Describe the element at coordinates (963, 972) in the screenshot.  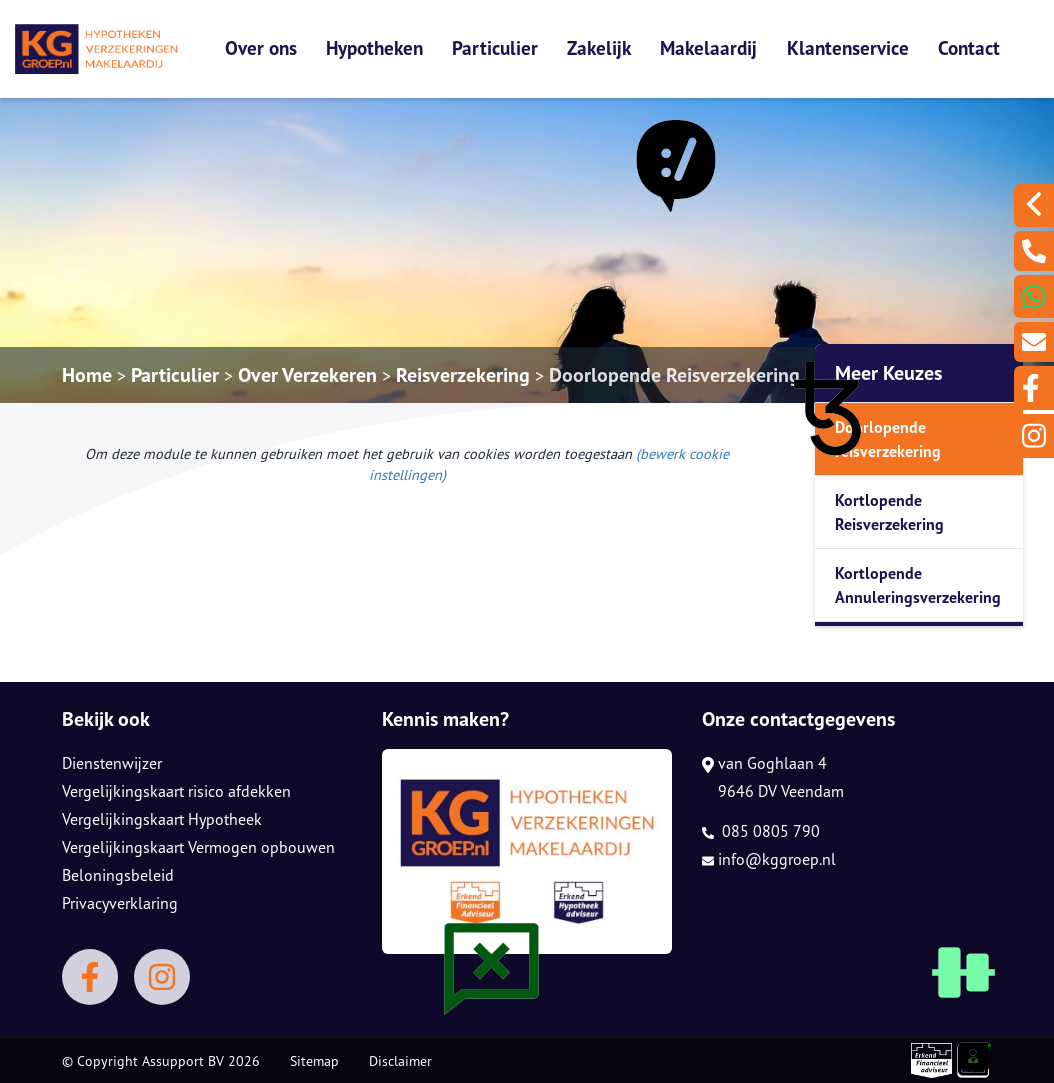
I see `align items to vertical center` at that location.